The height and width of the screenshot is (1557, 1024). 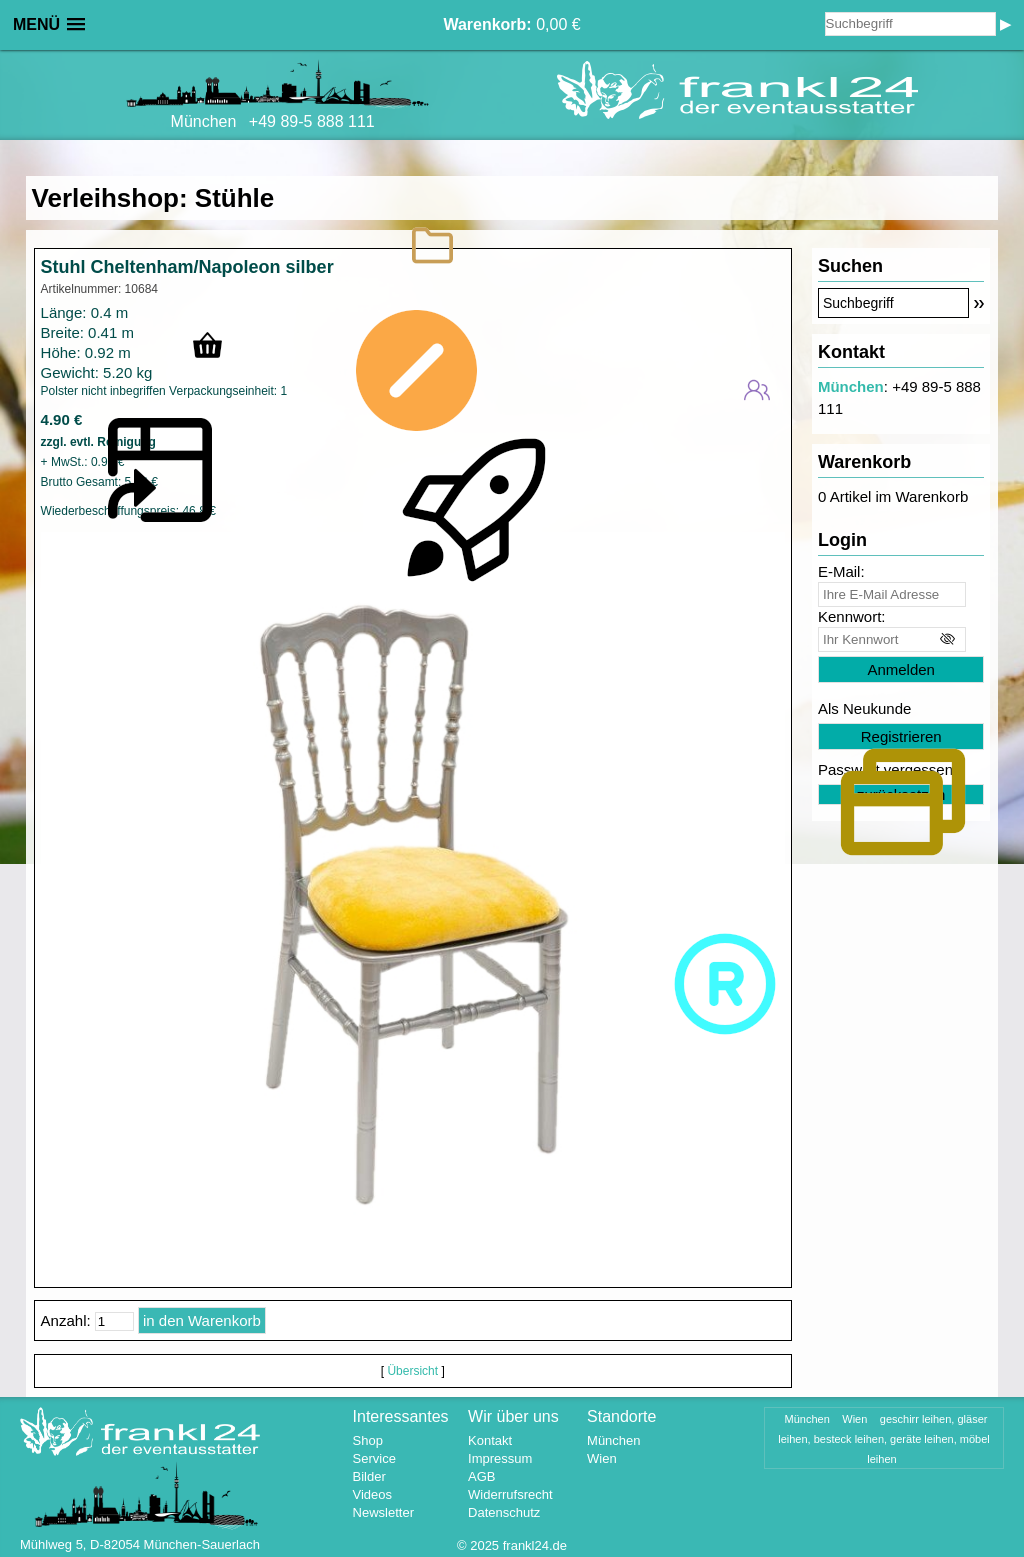 What do you see at coordinates (474, 510) in the screenshot?
I see `launch or deploy a project` at bounding box center [474, 510].